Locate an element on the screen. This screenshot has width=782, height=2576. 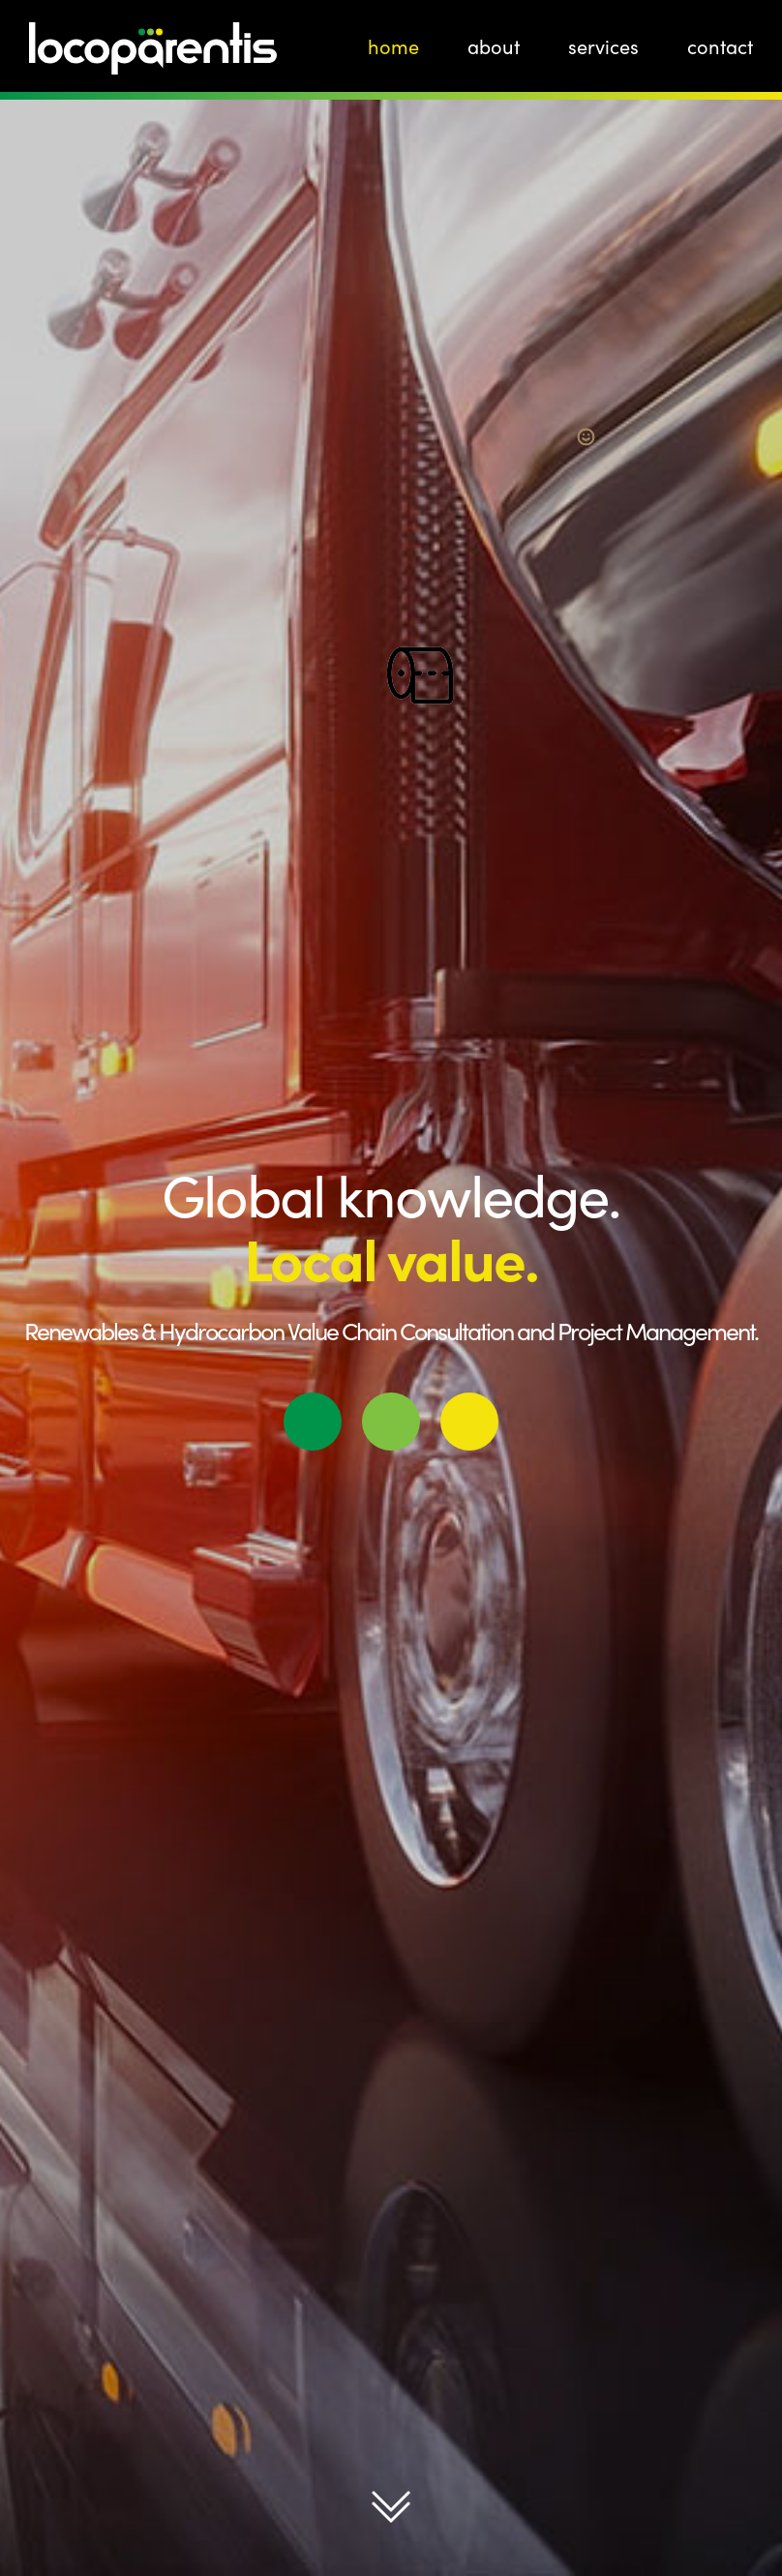
indicates restroom or bathroom location is located at coordinates (420, 675).